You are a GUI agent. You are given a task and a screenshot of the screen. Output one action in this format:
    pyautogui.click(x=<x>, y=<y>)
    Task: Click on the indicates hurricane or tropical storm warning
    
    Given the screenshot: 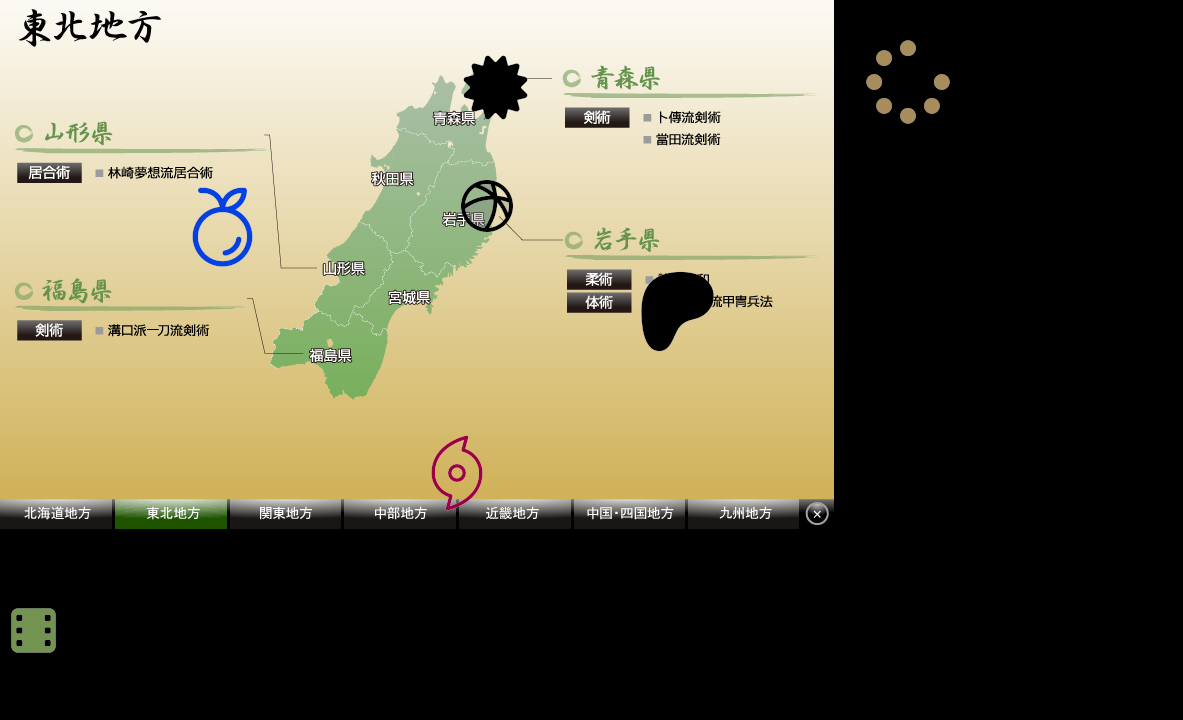 What is the action you would take?
    pyautogui.click(x=457, y=473)
    